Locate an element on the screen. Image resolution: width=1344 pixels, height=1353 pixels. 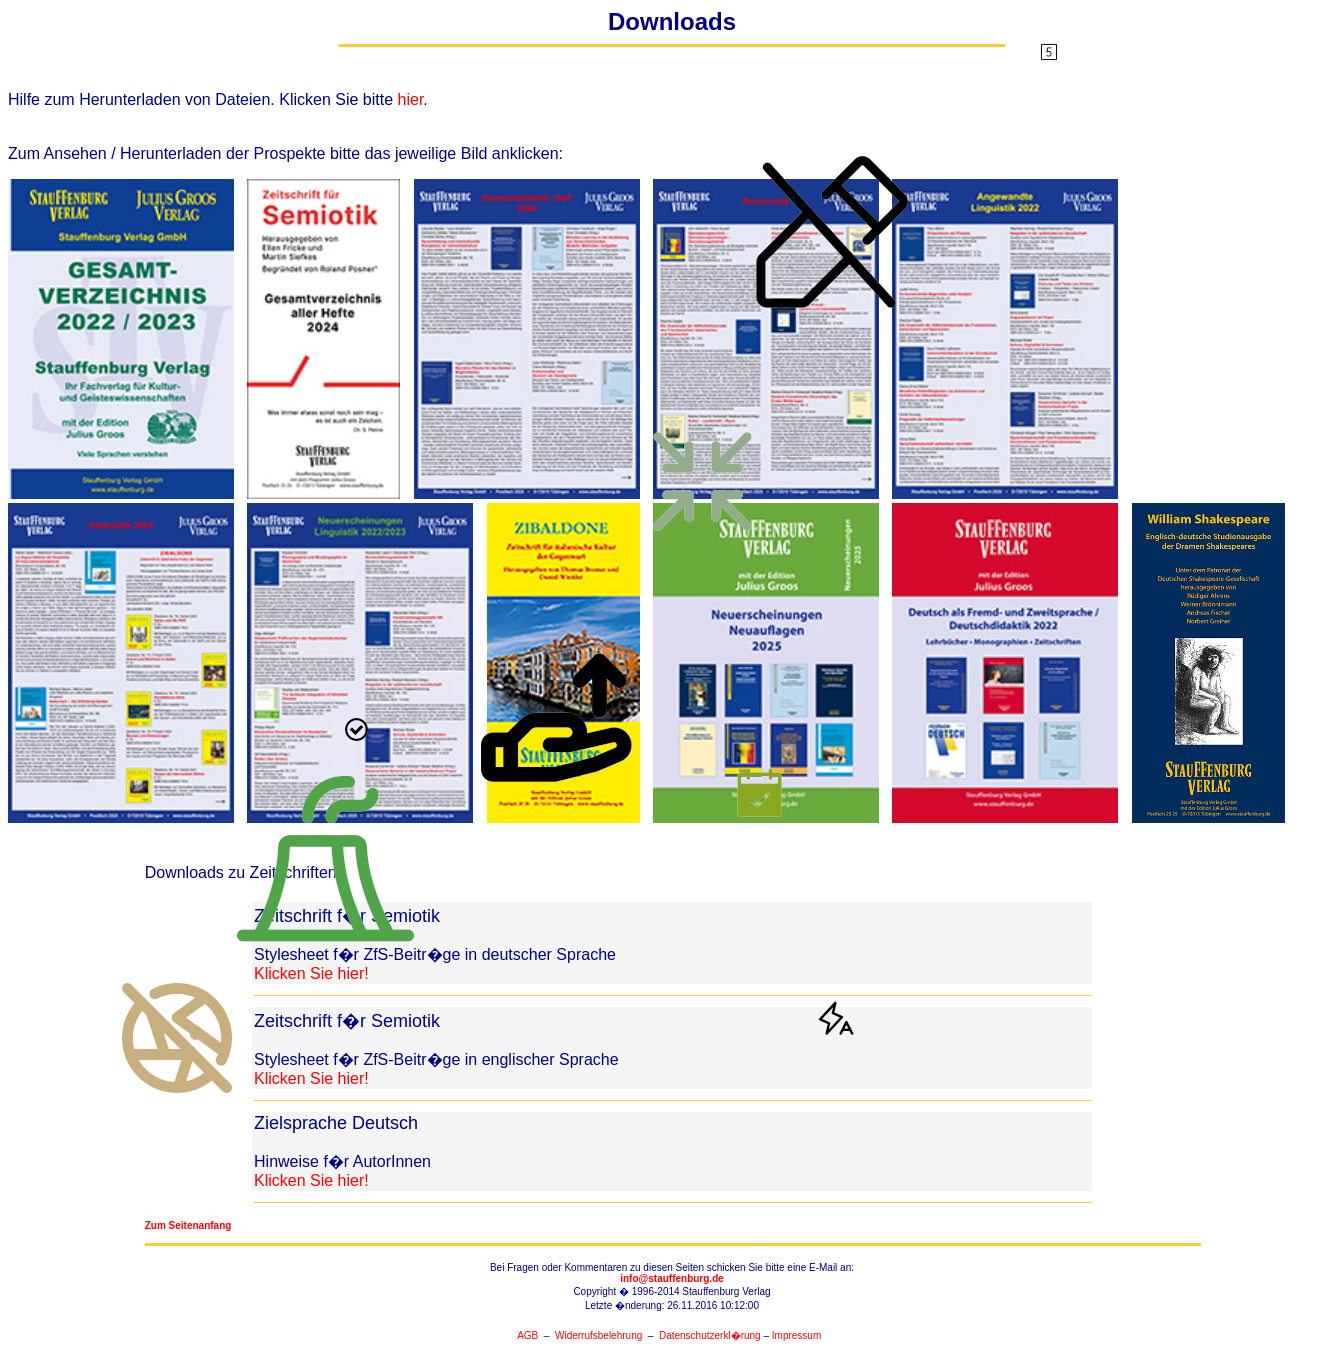
indicates nuclear power or energy facility is located at coordinates (325, 870).